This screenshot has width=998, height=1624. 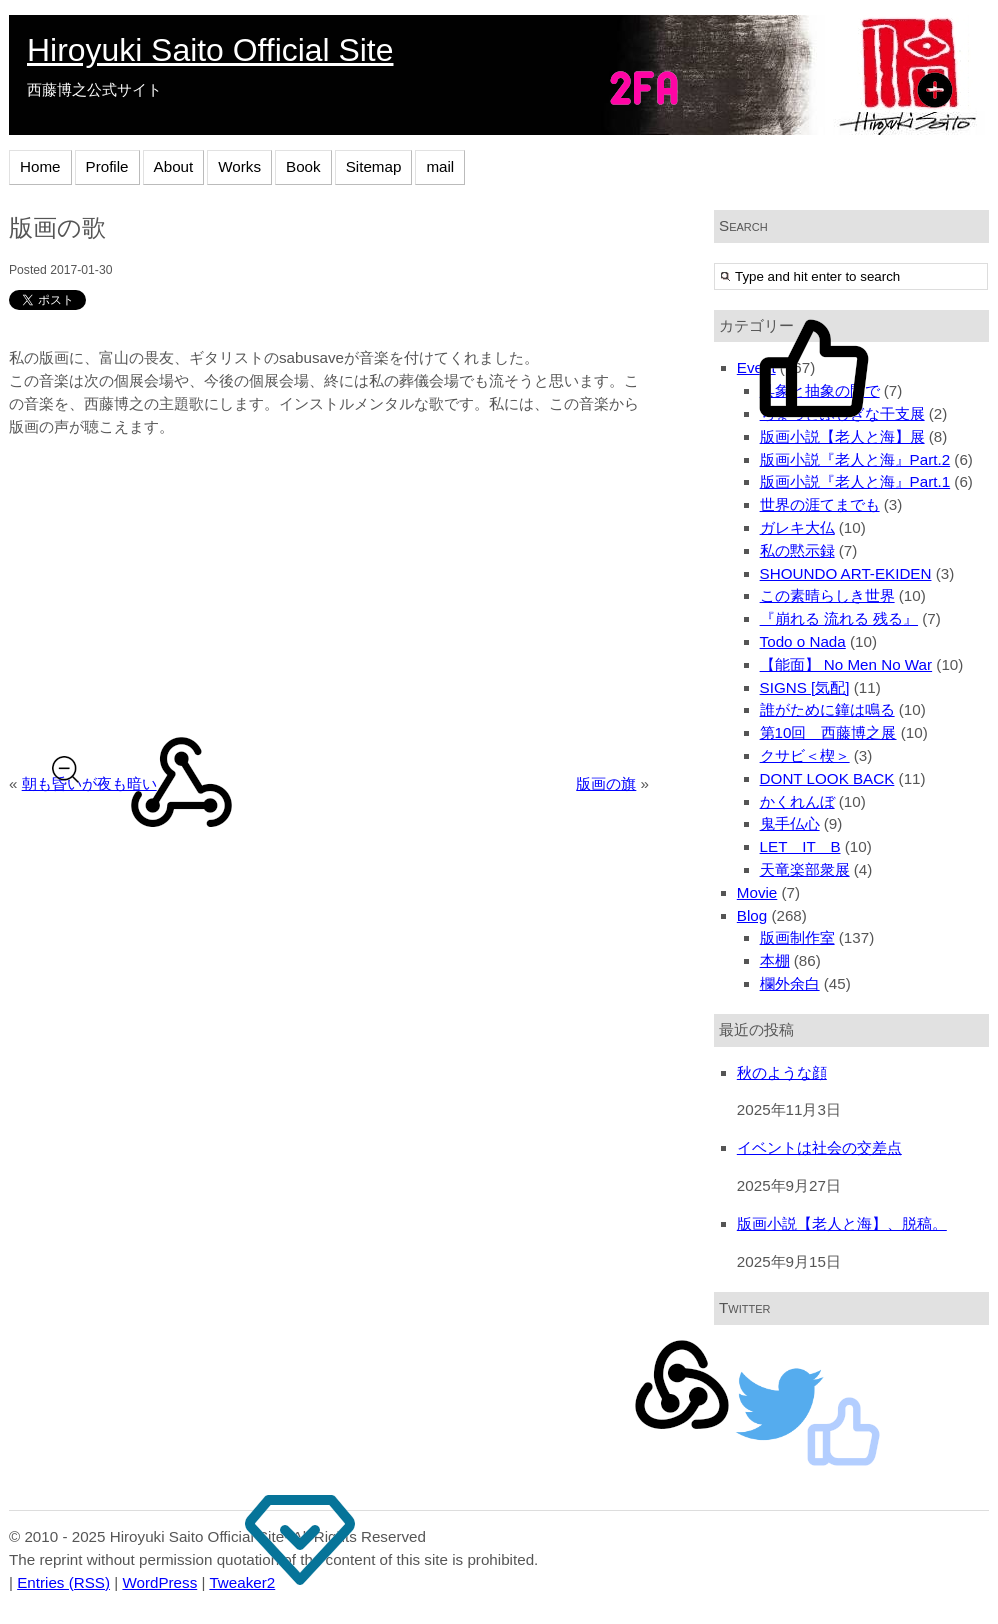 What do you see at coordinates (644, 88) in the screenshot?
I see `enable two-factor authentication` at bounding box center [644, 88].